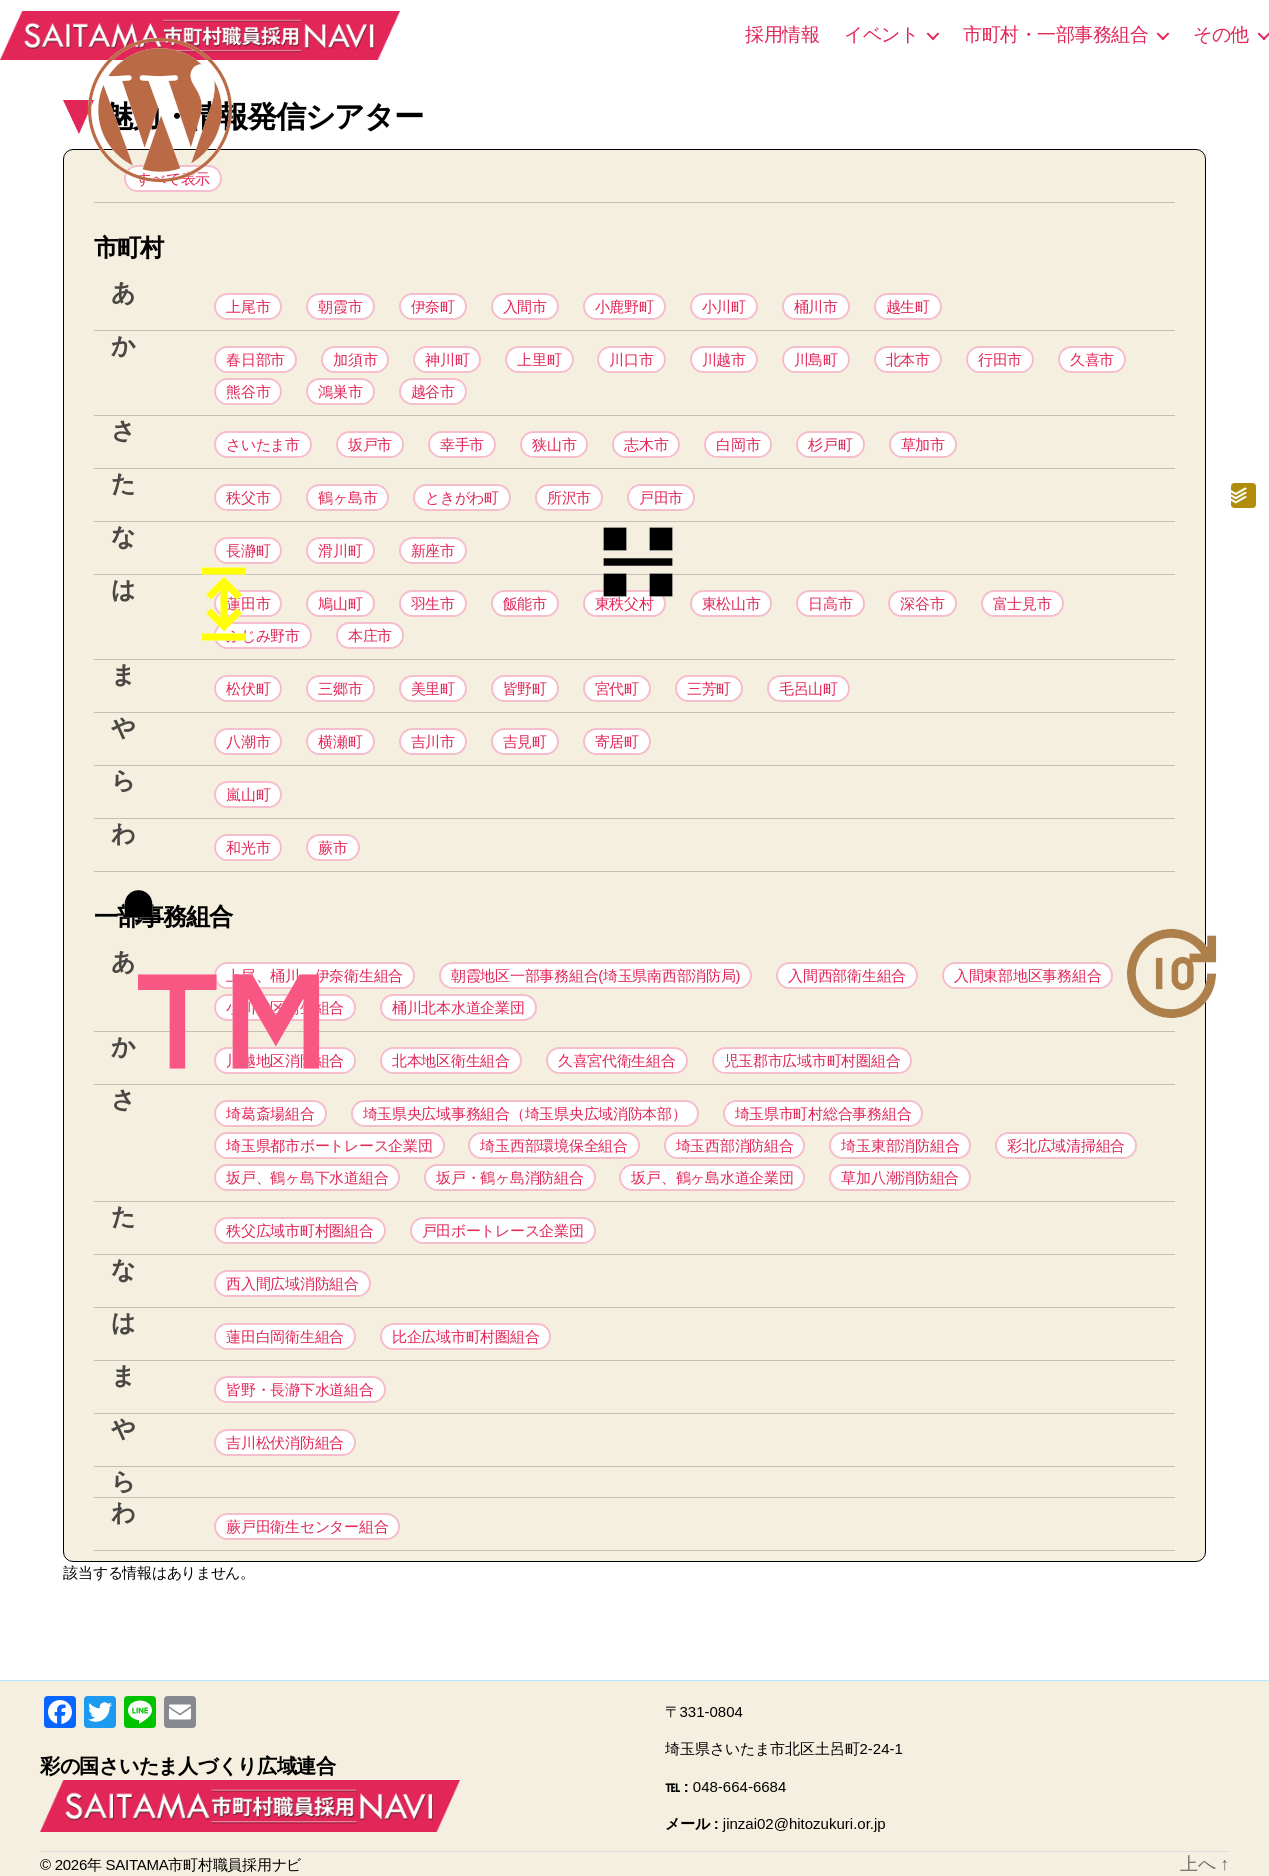 This screenshot has height=1876, width=1269. Describe the element at coordinates (638, 562) in the screenshot. I see `scan a QR code` at that location.